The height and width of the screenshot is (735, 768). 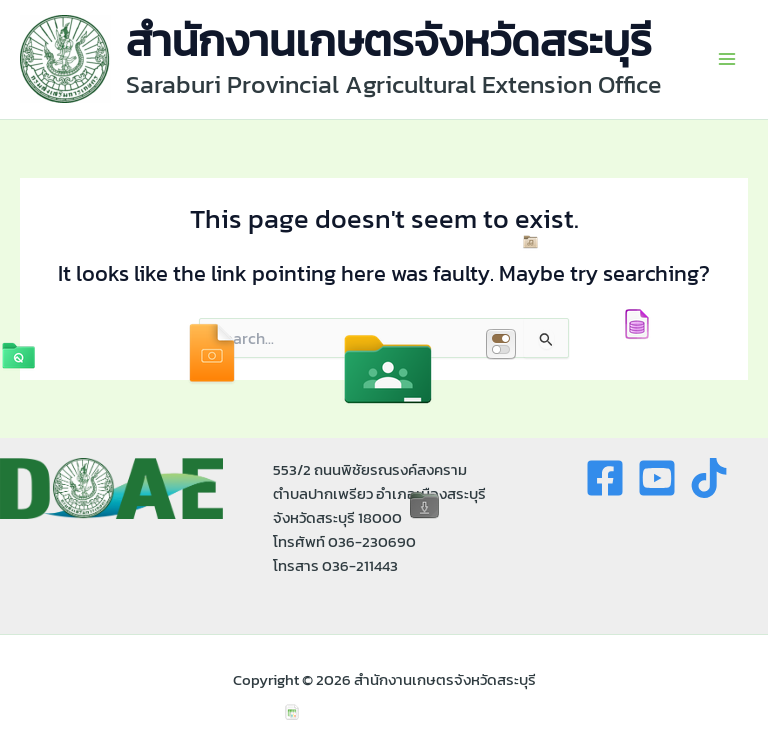 What do you see at coordinates (530, 242) in the screenshot?
I see `open your music folder` at bounding box center [530, 242].